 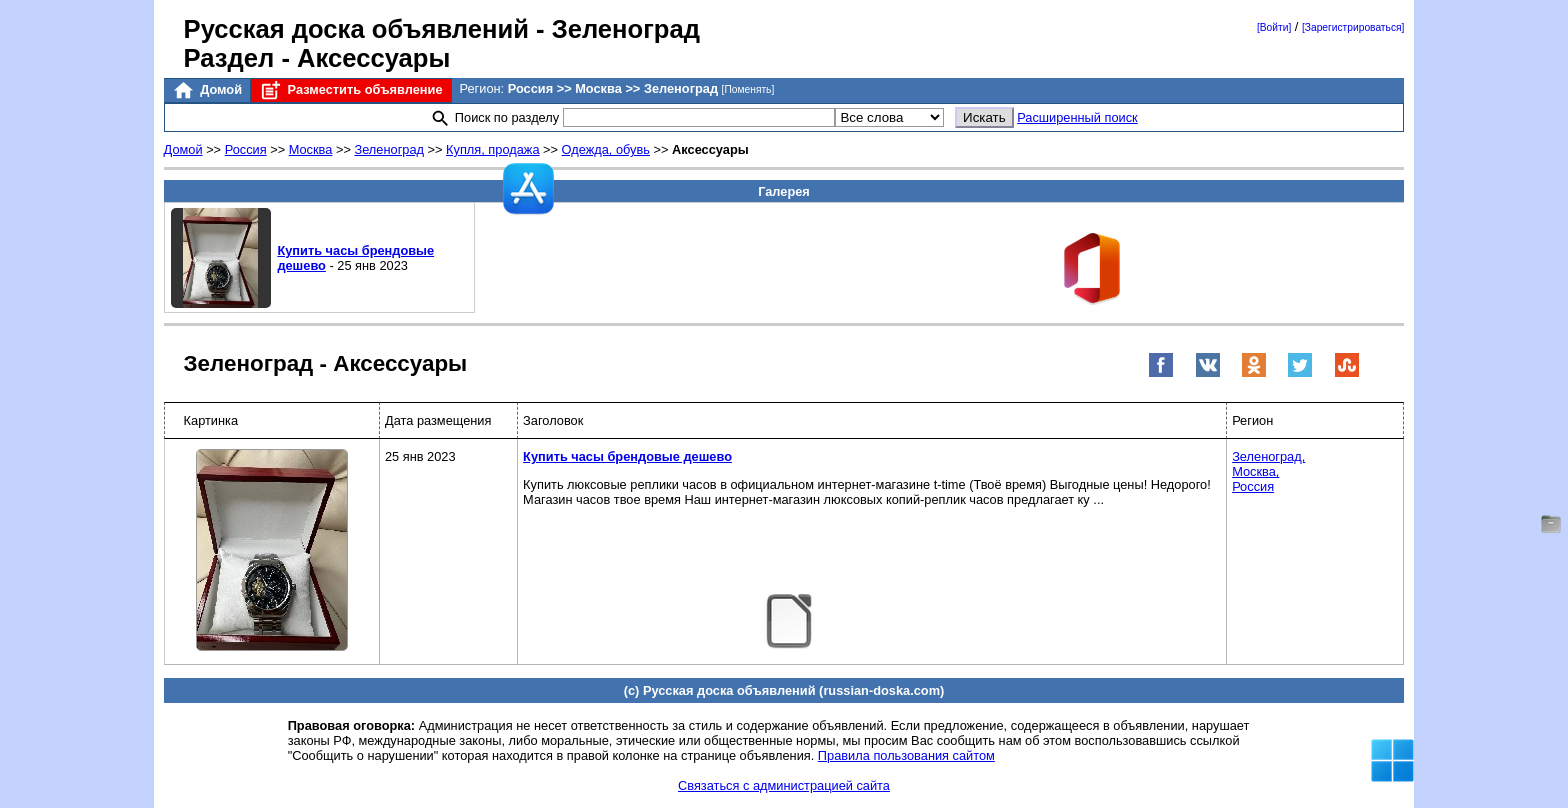 I want to click on open the file manager application, so click(x=1551, y=524).